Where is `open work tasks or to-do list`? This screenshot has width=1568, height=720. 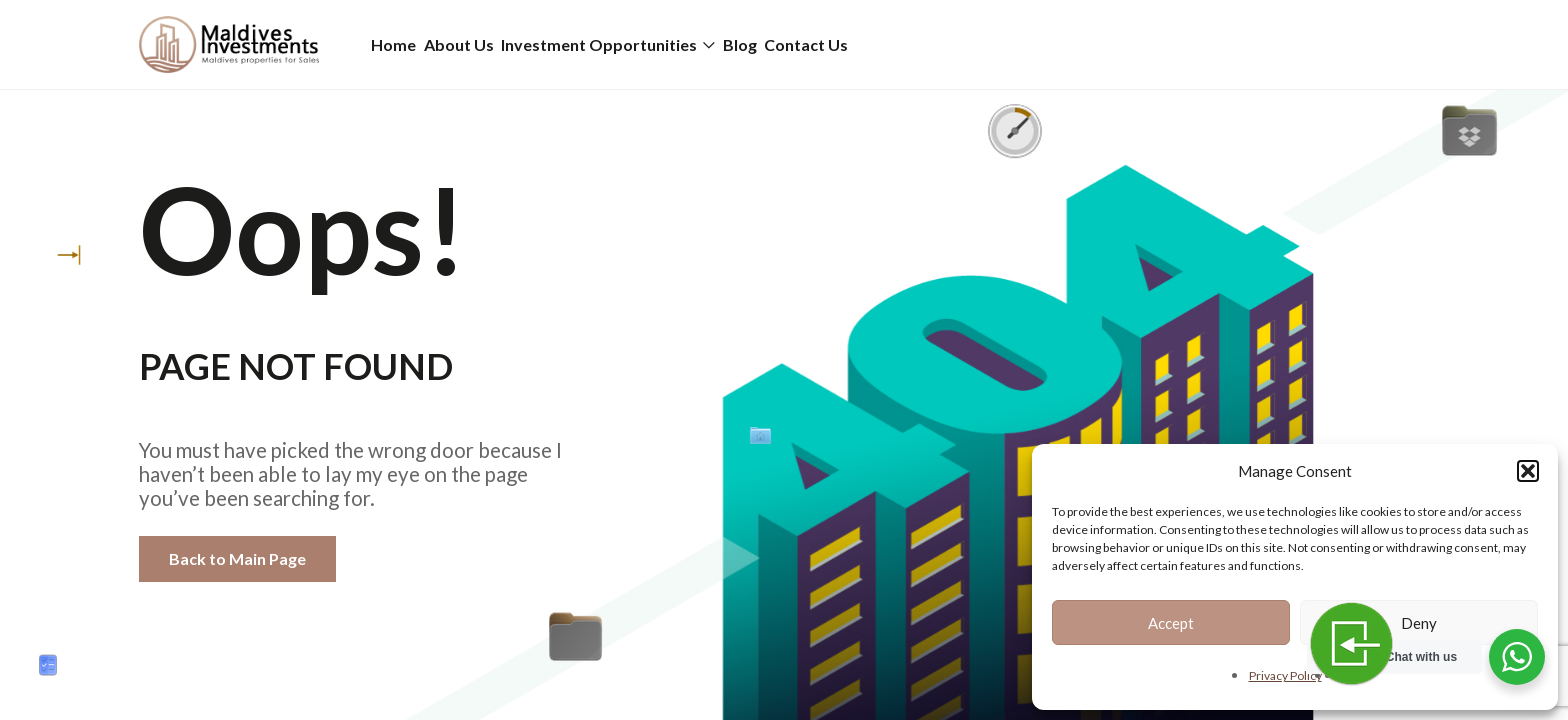
open work tasks or to-do list is located at coordinates (48, 665).